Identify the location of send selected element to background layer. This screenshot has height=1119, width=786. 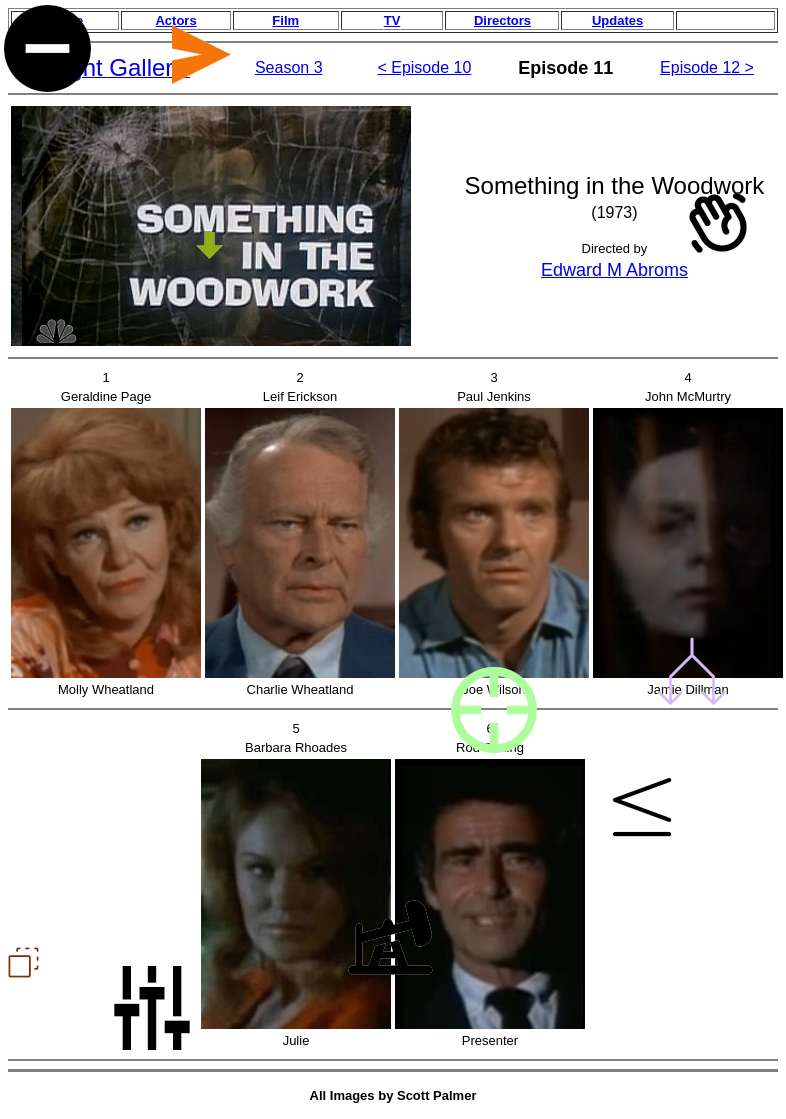
(23, 962).